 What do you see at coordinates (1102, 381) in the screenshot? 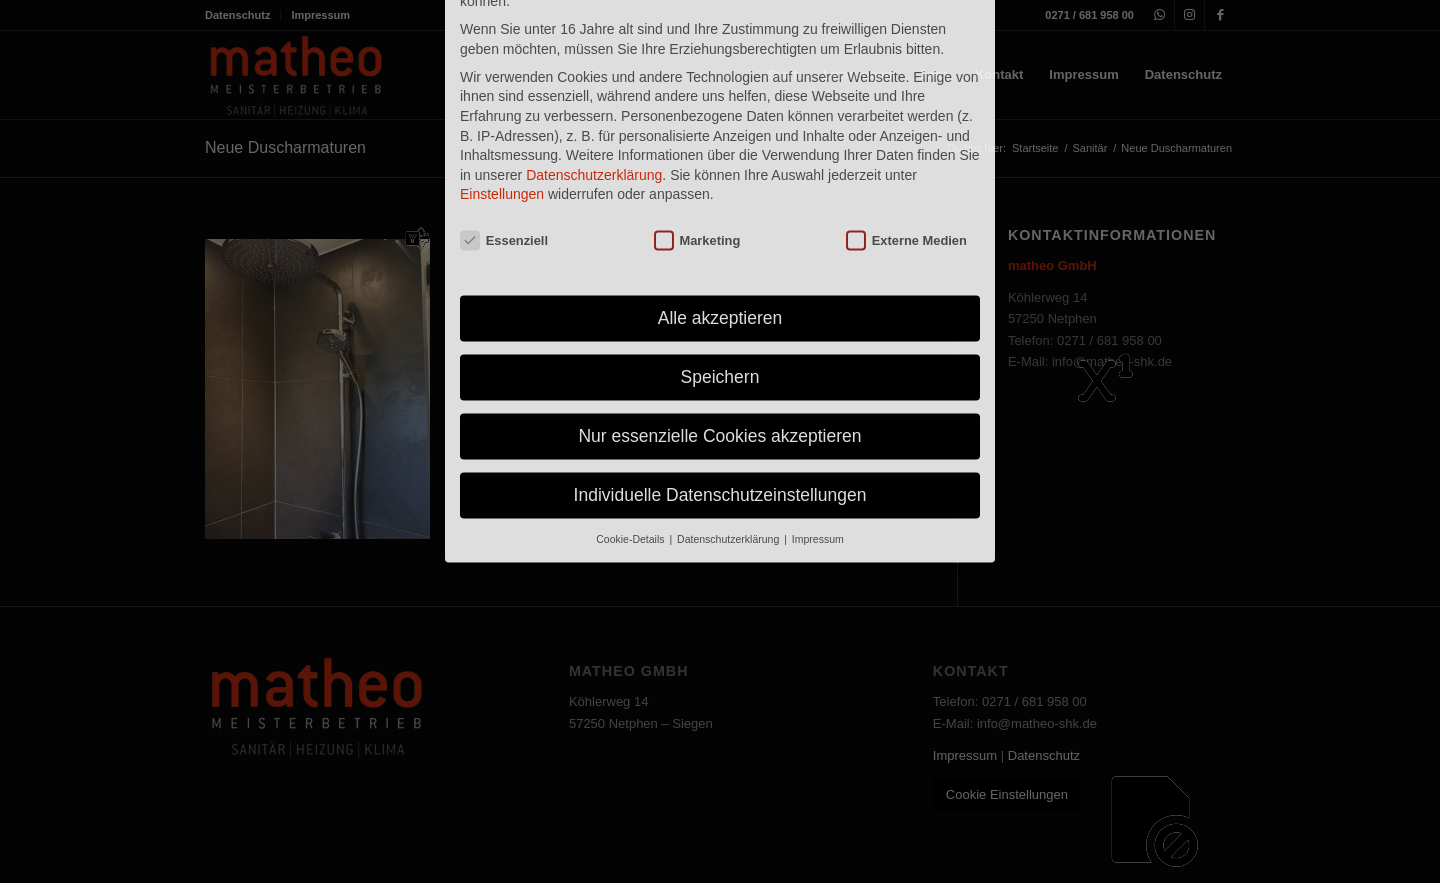
I see `apply superscript formatting to selected text` at bounding box center [1102, 381].